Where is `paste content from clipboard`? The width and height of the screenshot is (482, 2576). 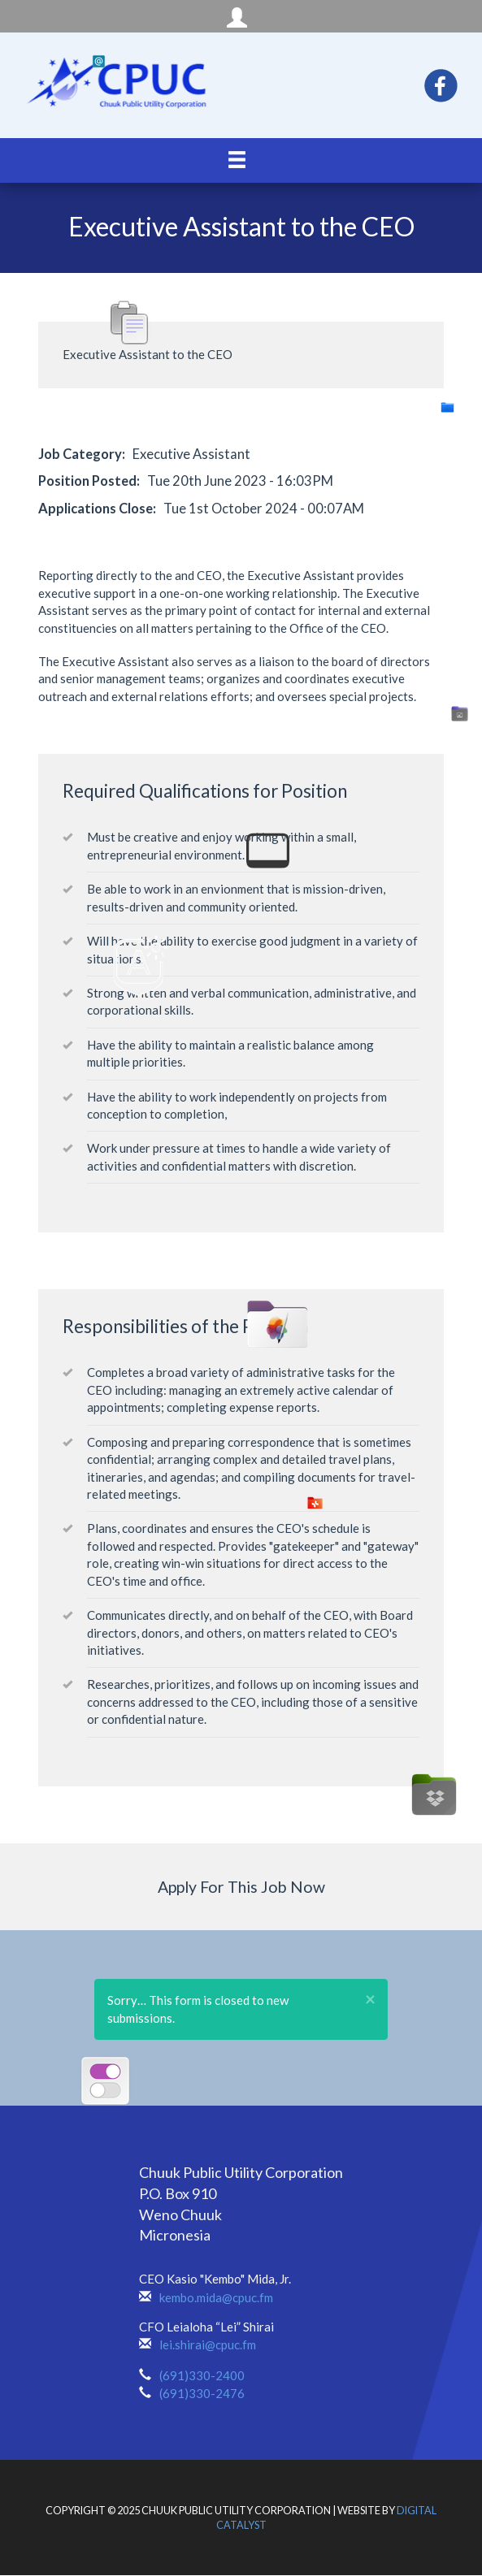 paste content from clipboard is located at coordinates (129, 323).